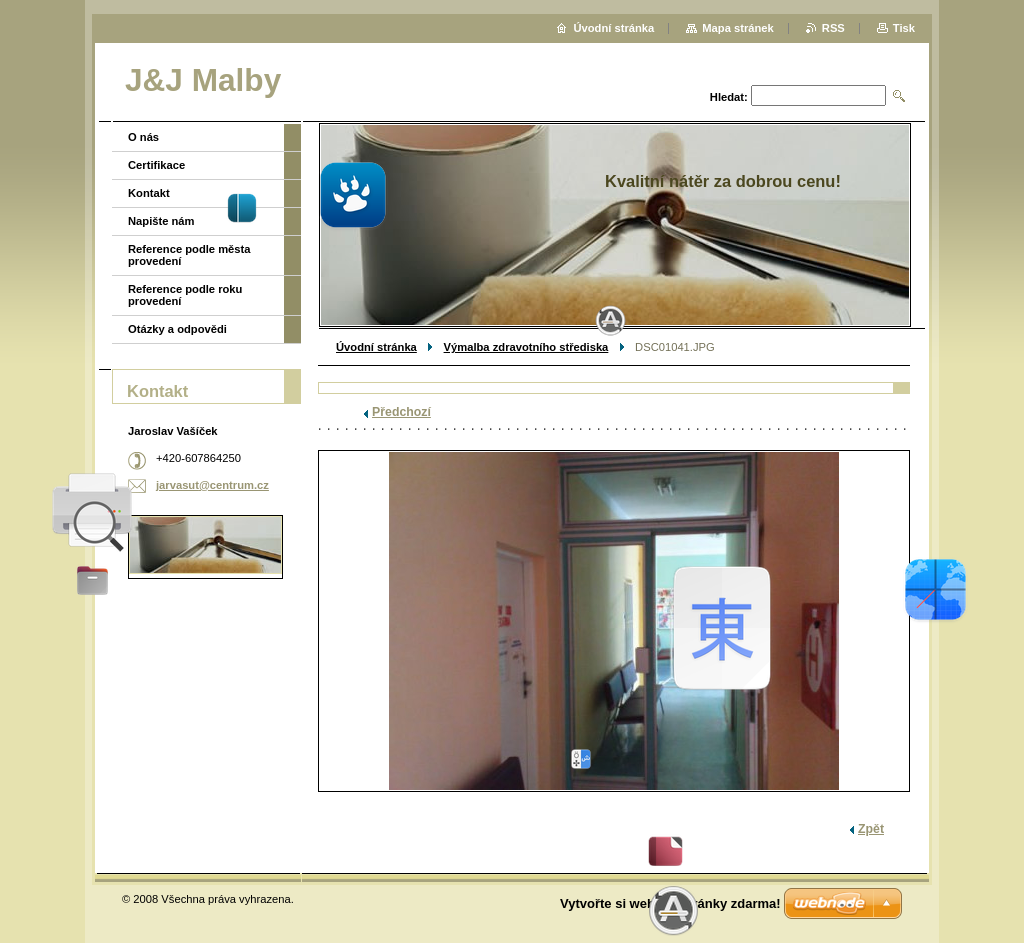 This screenshot has height=943, width=1024. I want to click on open shotcut video editor, so click(242, 208).